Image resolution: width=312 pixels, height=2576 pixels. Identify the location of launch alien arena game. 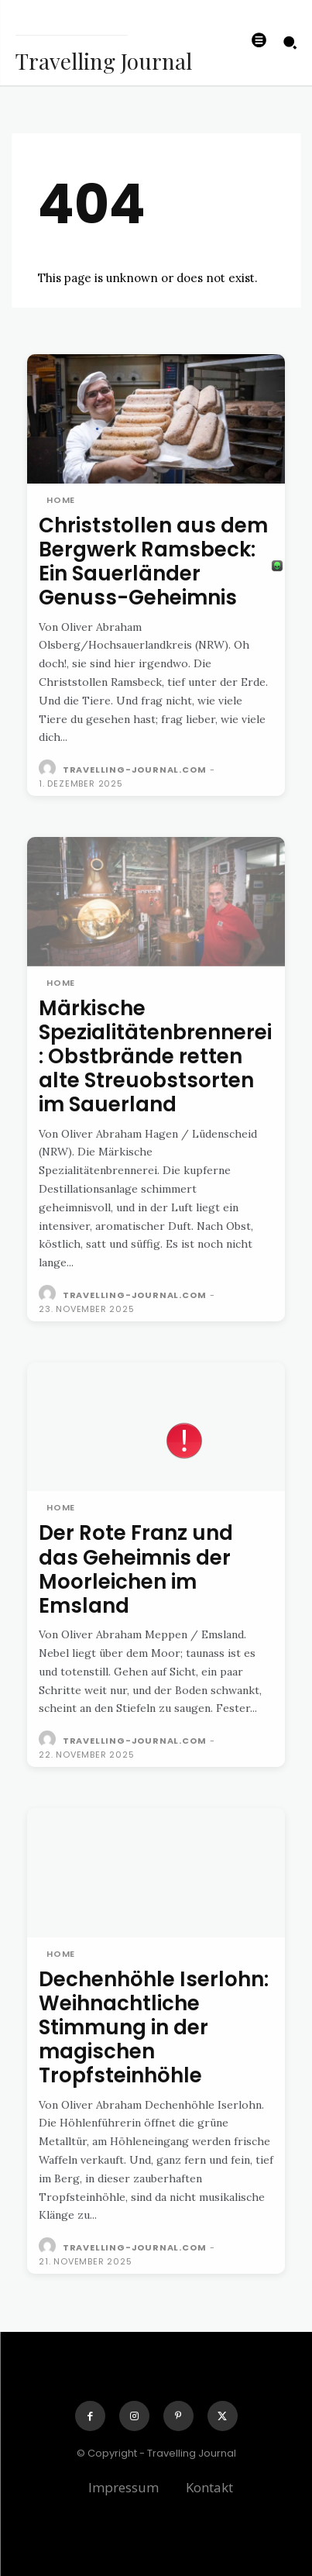
(277, 566).